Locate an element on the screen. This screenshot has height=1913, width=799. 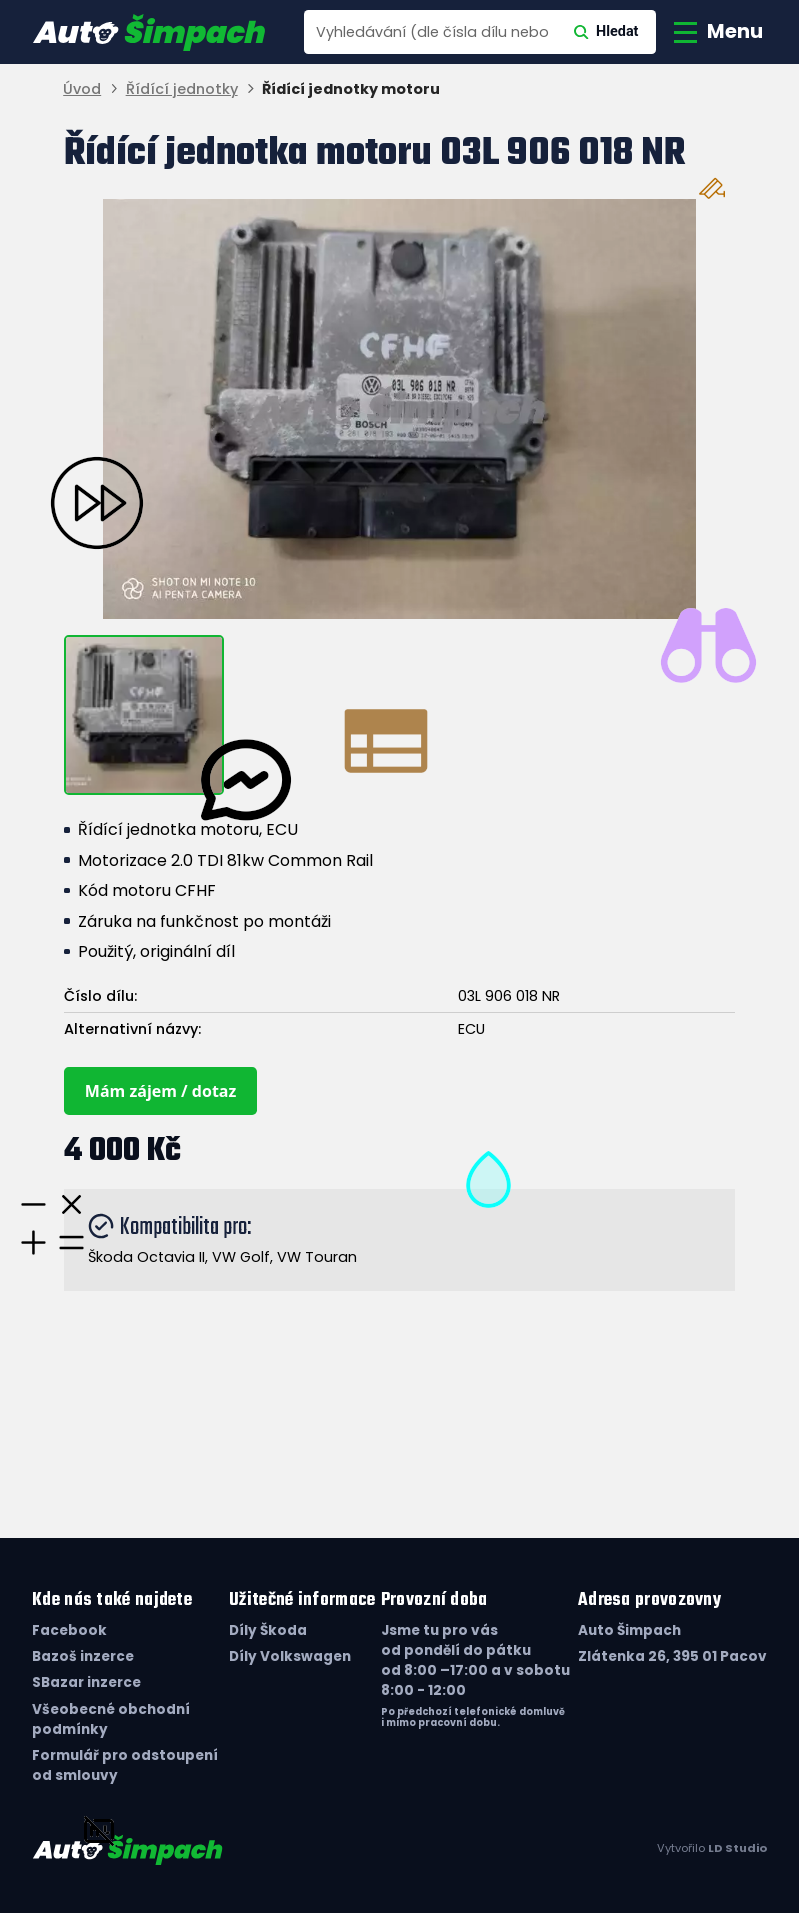
search or explore content is located at coordinates (708, 645).